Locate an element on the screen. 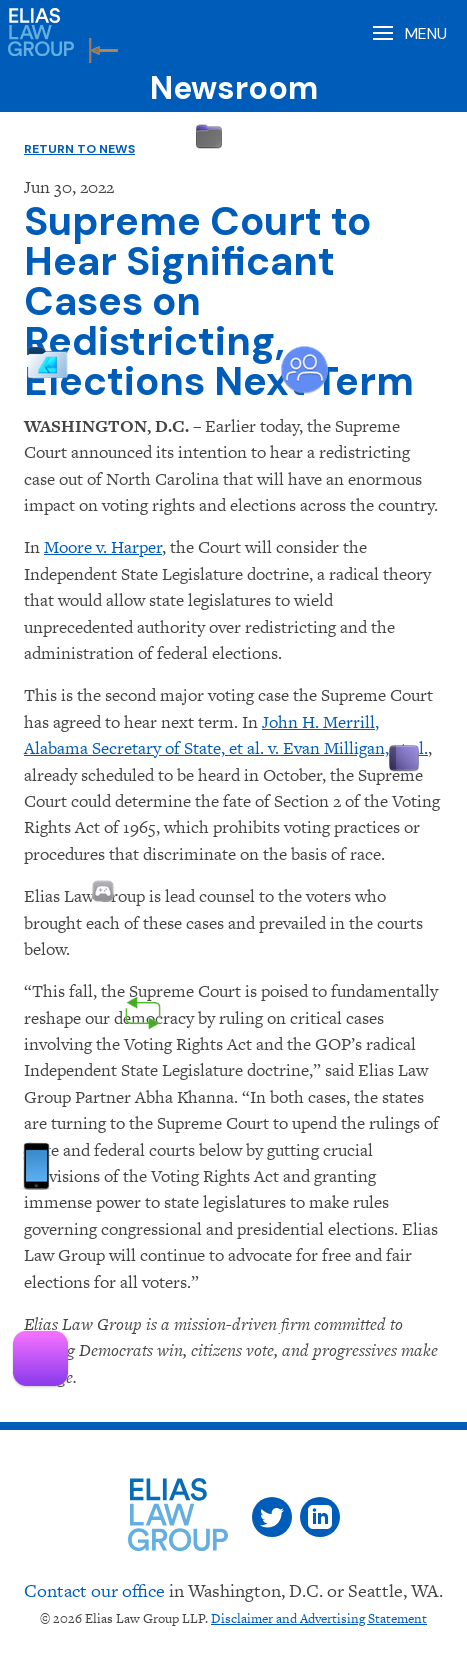 Image resolution: width=467 pixels, height=1660 pixels. open games folder or category is located at coordinates (103, 891).